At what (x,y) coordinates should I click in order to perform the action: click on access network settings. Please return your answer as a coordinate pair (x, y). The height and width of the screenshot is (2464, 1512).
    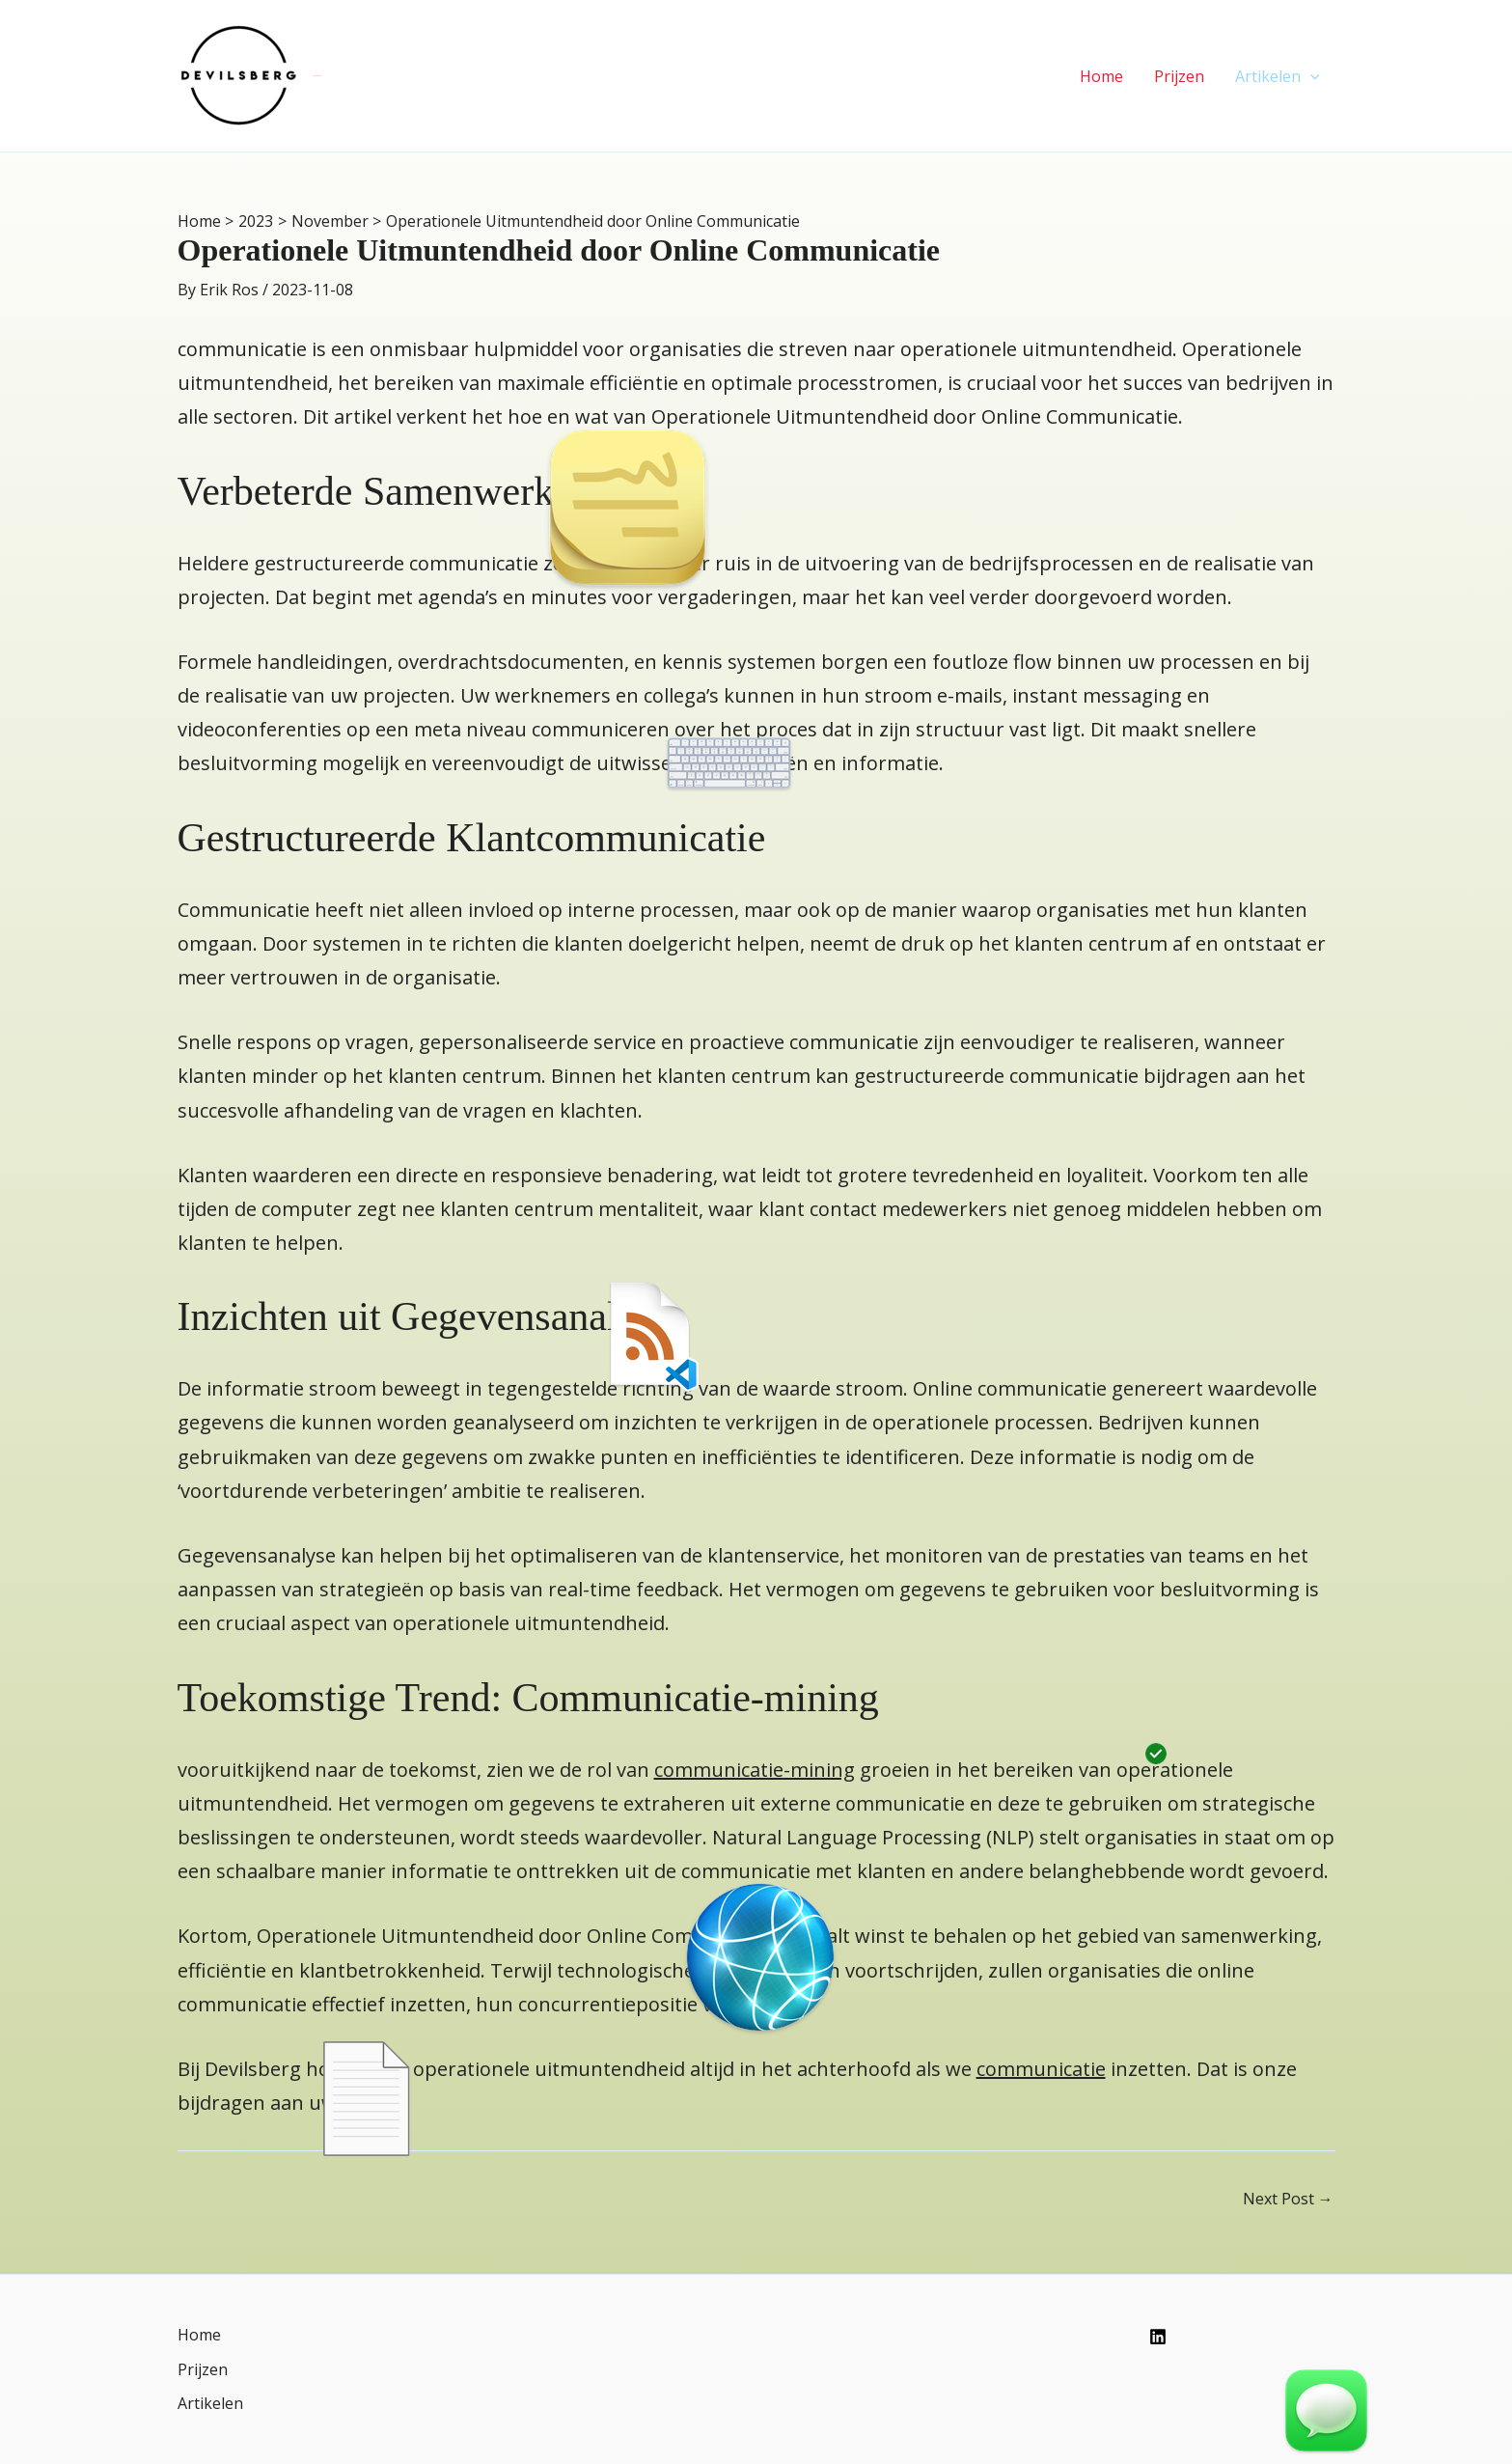
    Looking at the image, I should click on (760, 1957).